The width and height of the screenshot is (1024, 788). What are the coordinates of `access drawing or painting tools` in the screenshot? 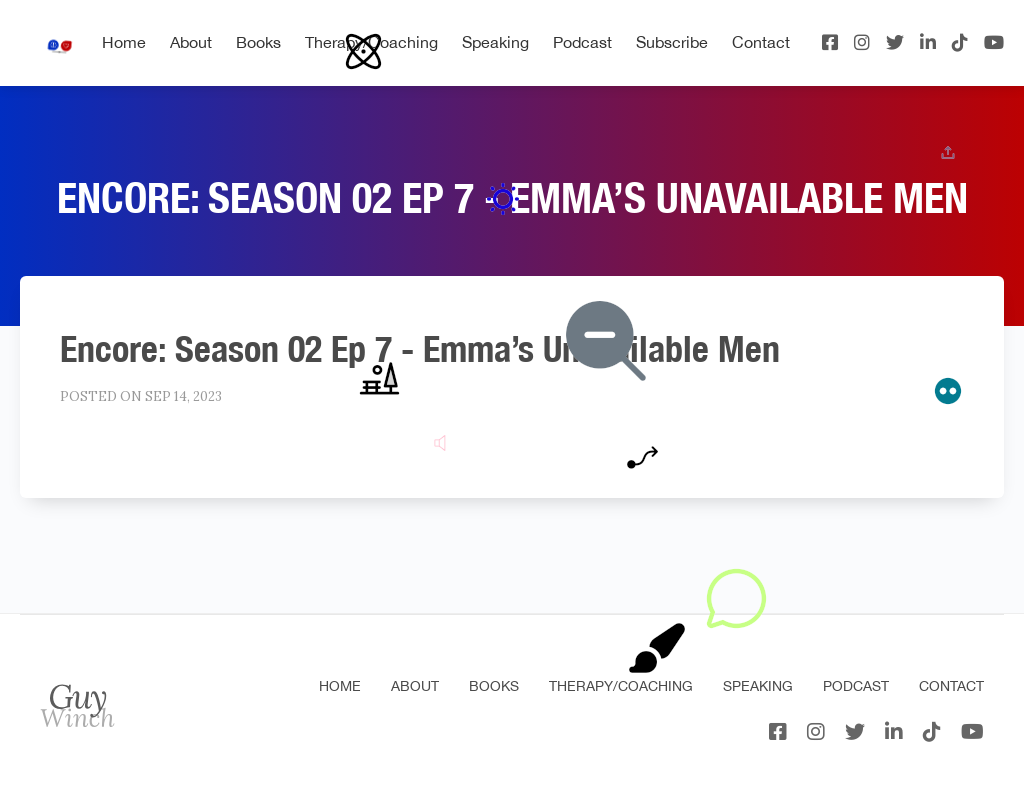 It's located at (657, 648).